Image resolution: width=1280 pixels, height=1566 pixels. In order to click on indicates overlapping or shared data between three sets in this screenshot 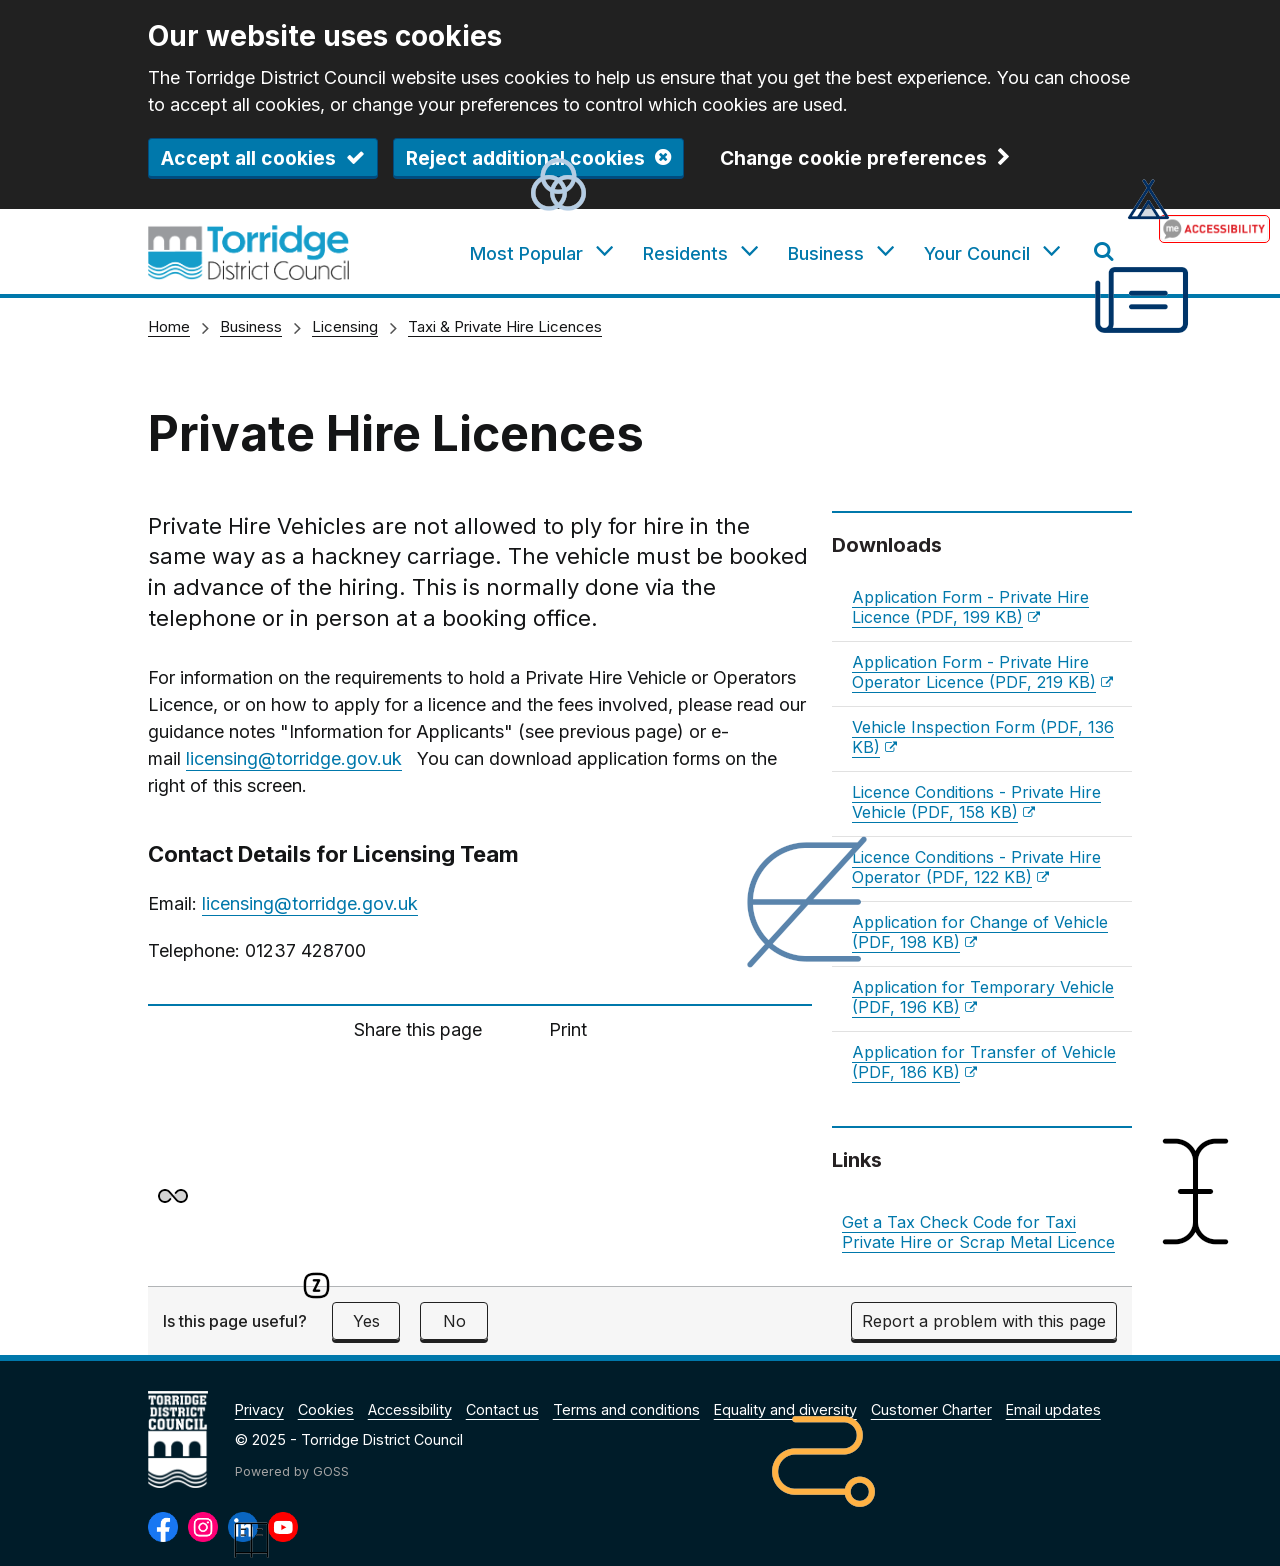, I will do `click(558, 185)`.